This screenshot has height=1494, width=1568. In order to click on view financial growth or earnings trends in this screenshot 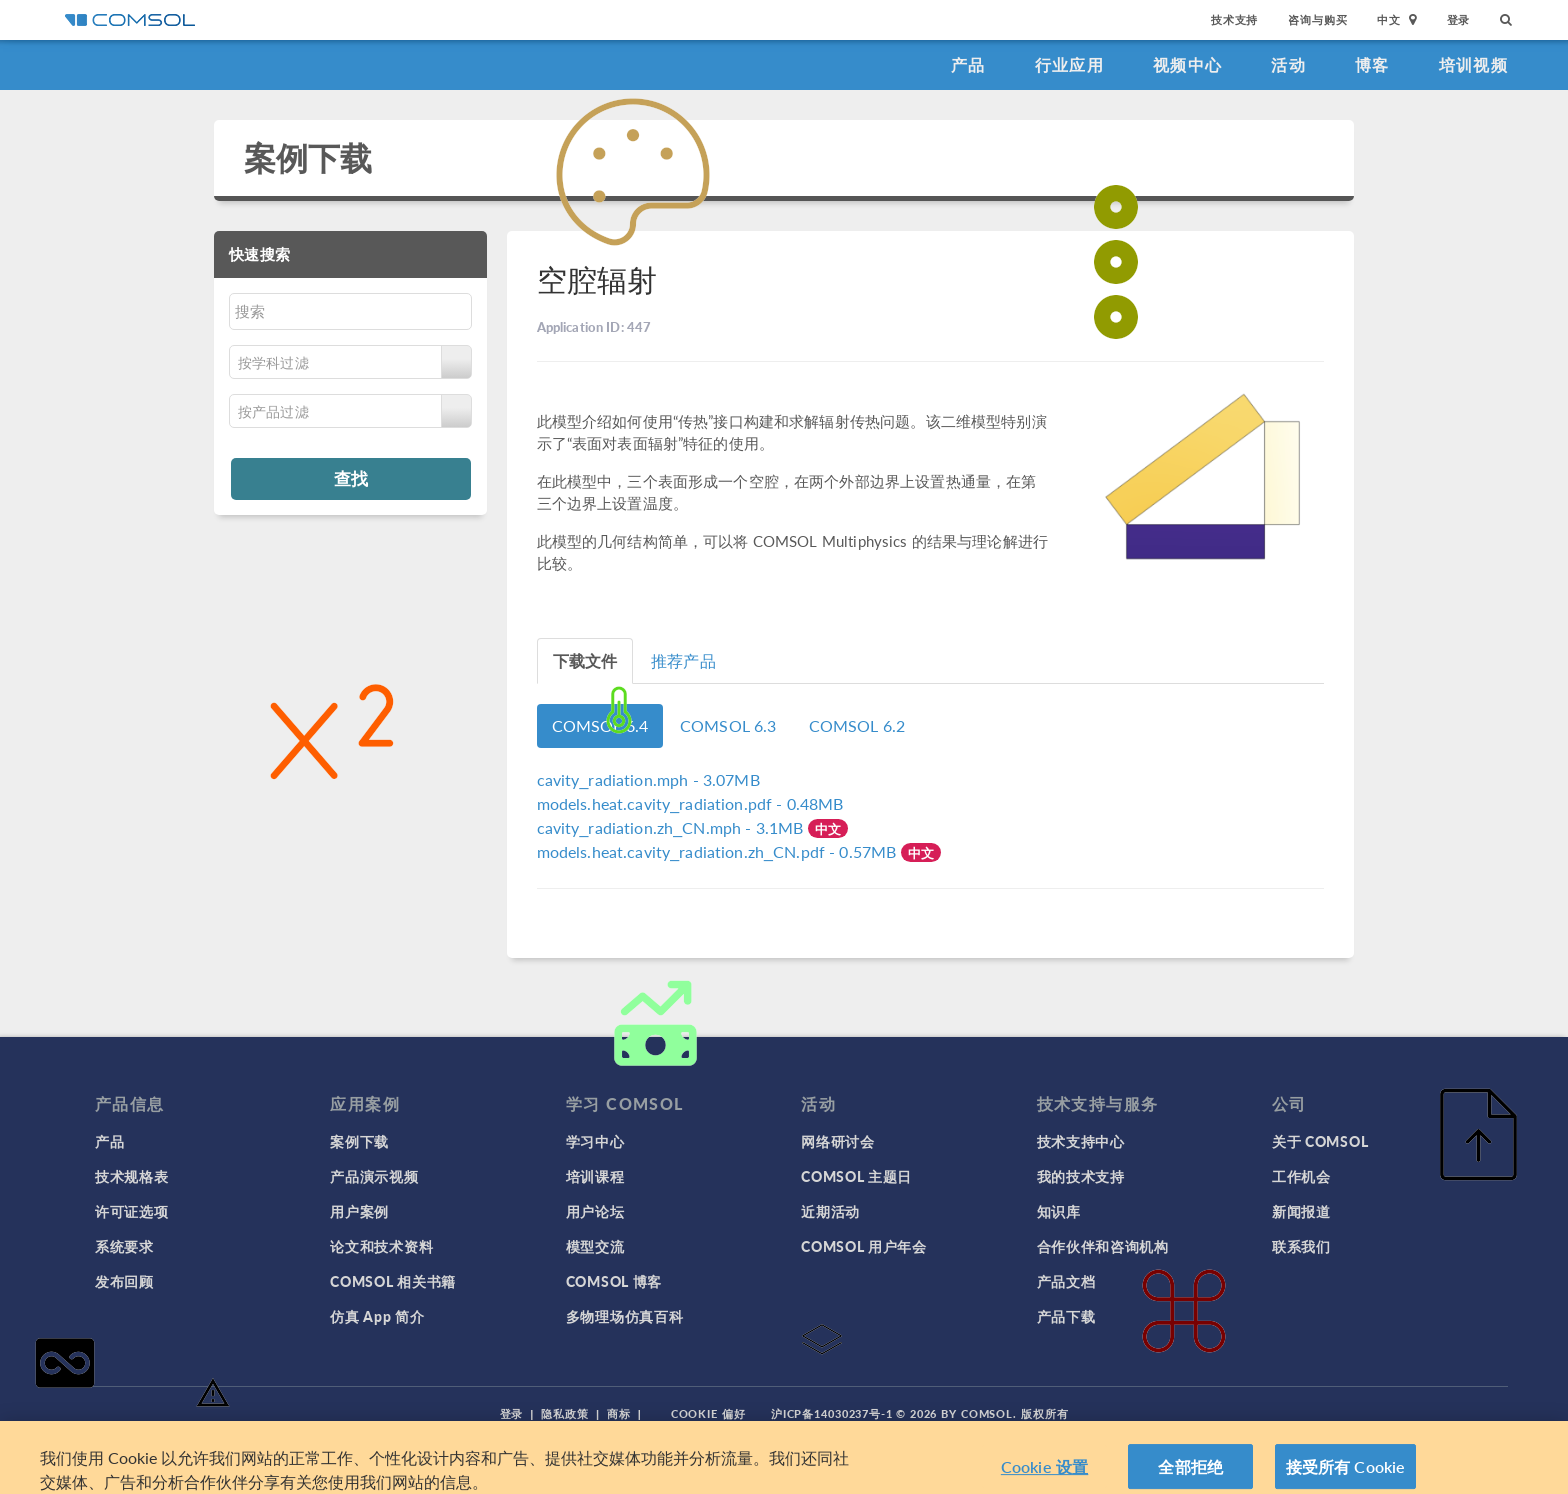, I will do `click(655, 1024)`.